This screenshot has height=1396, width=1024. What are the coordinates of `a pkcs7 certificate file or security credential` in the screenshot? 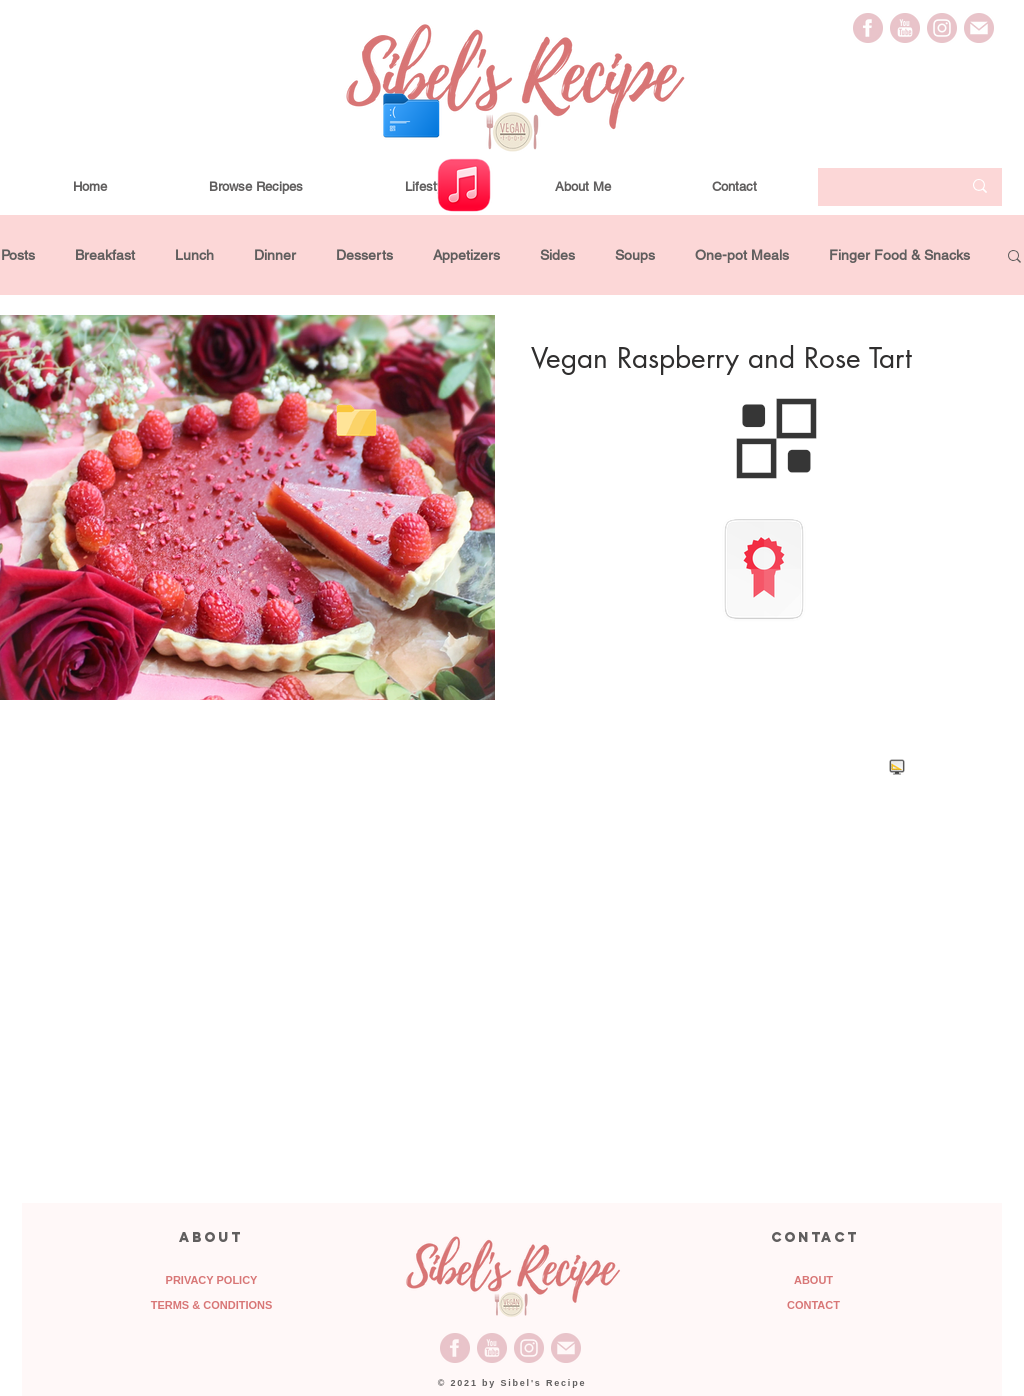 It's located at (764, 569).